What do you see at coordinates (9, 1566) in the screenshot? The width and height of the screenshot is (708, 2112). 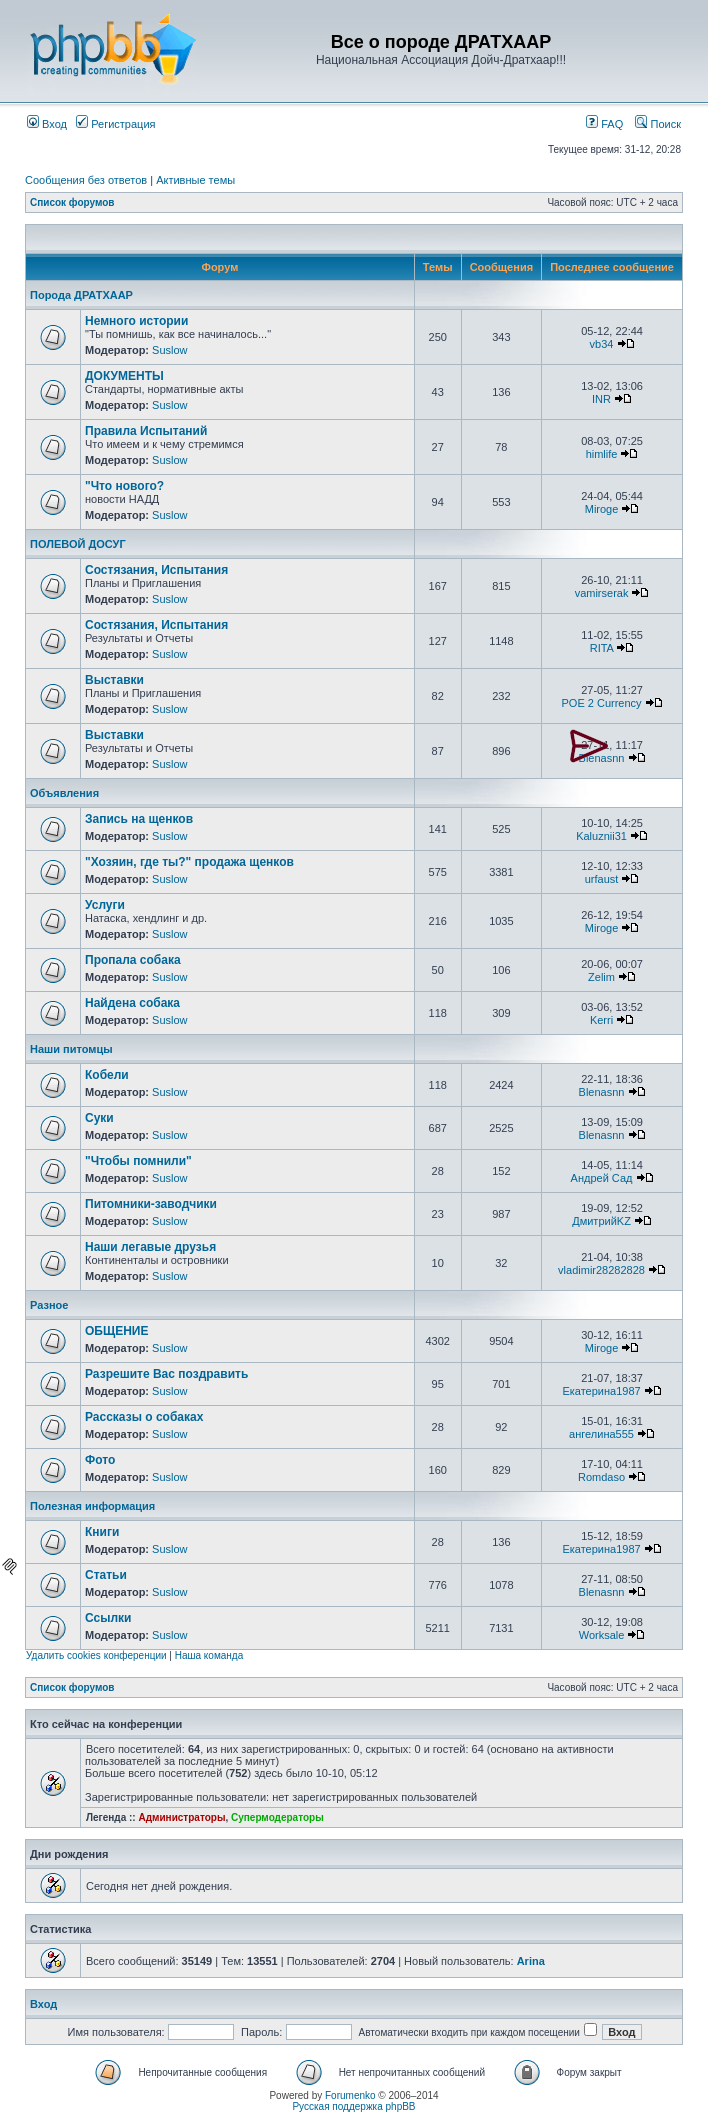 I see `connect to model context protocol services` at bounding box center [9, 1566].